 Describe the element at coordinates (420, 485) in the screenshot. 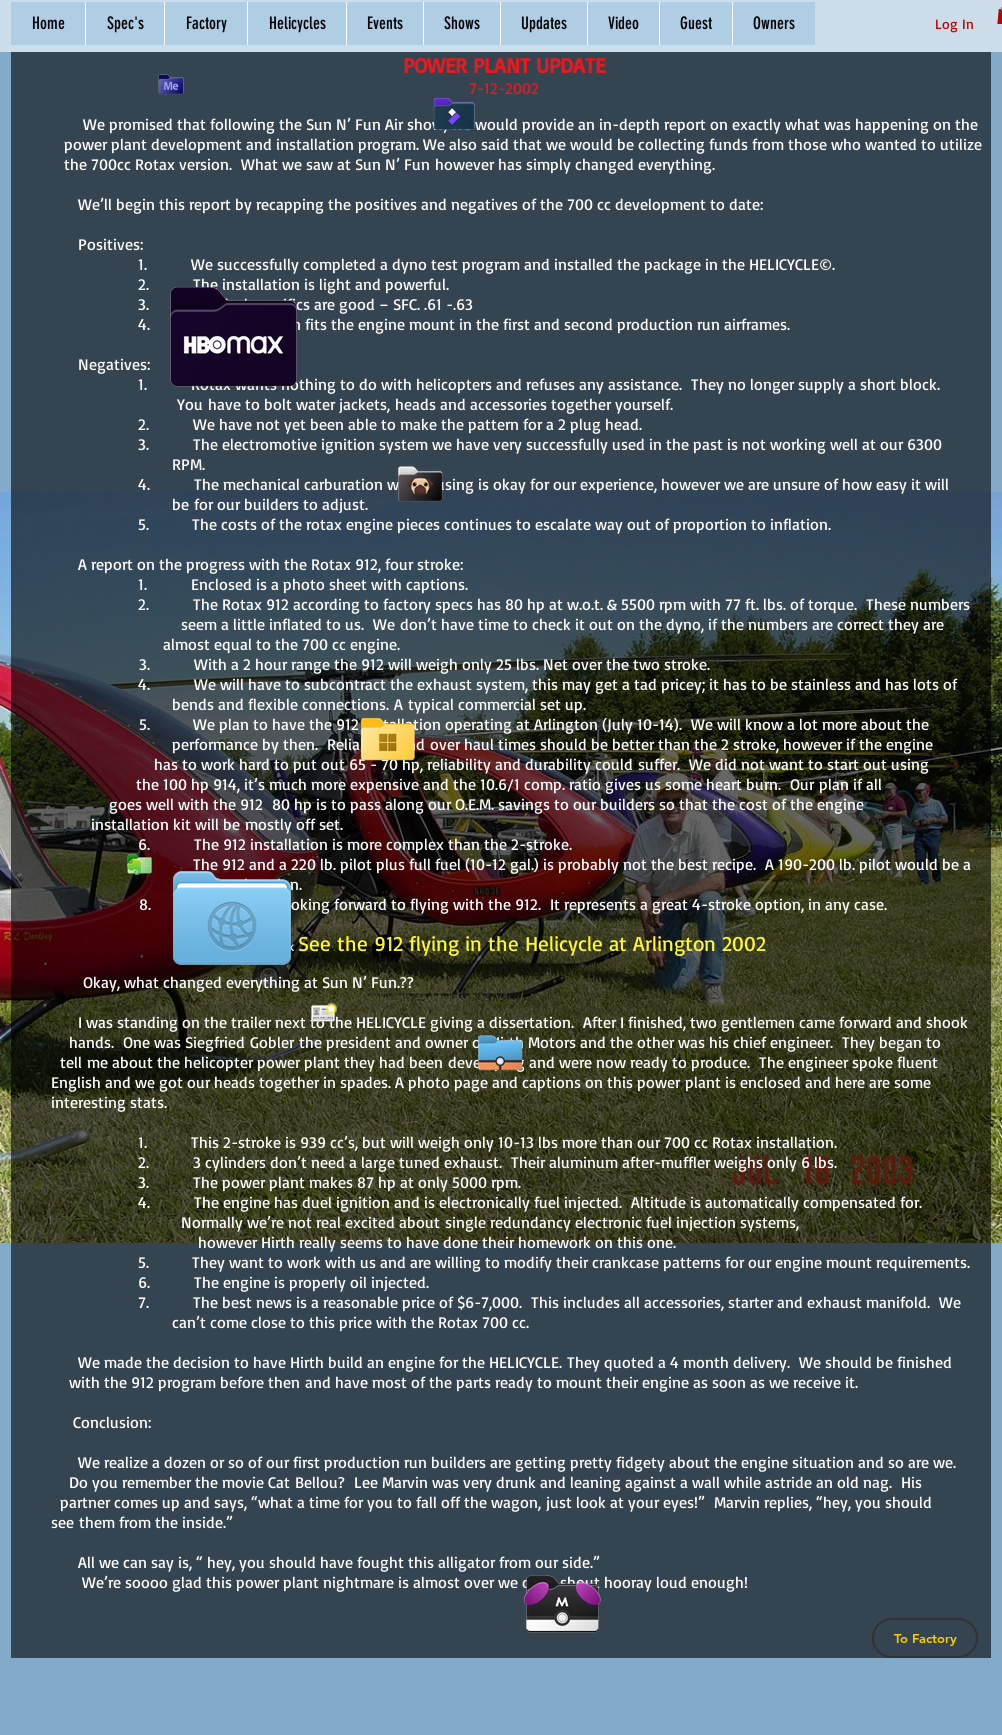

I see `folder containing pug-related images or files` at that location.